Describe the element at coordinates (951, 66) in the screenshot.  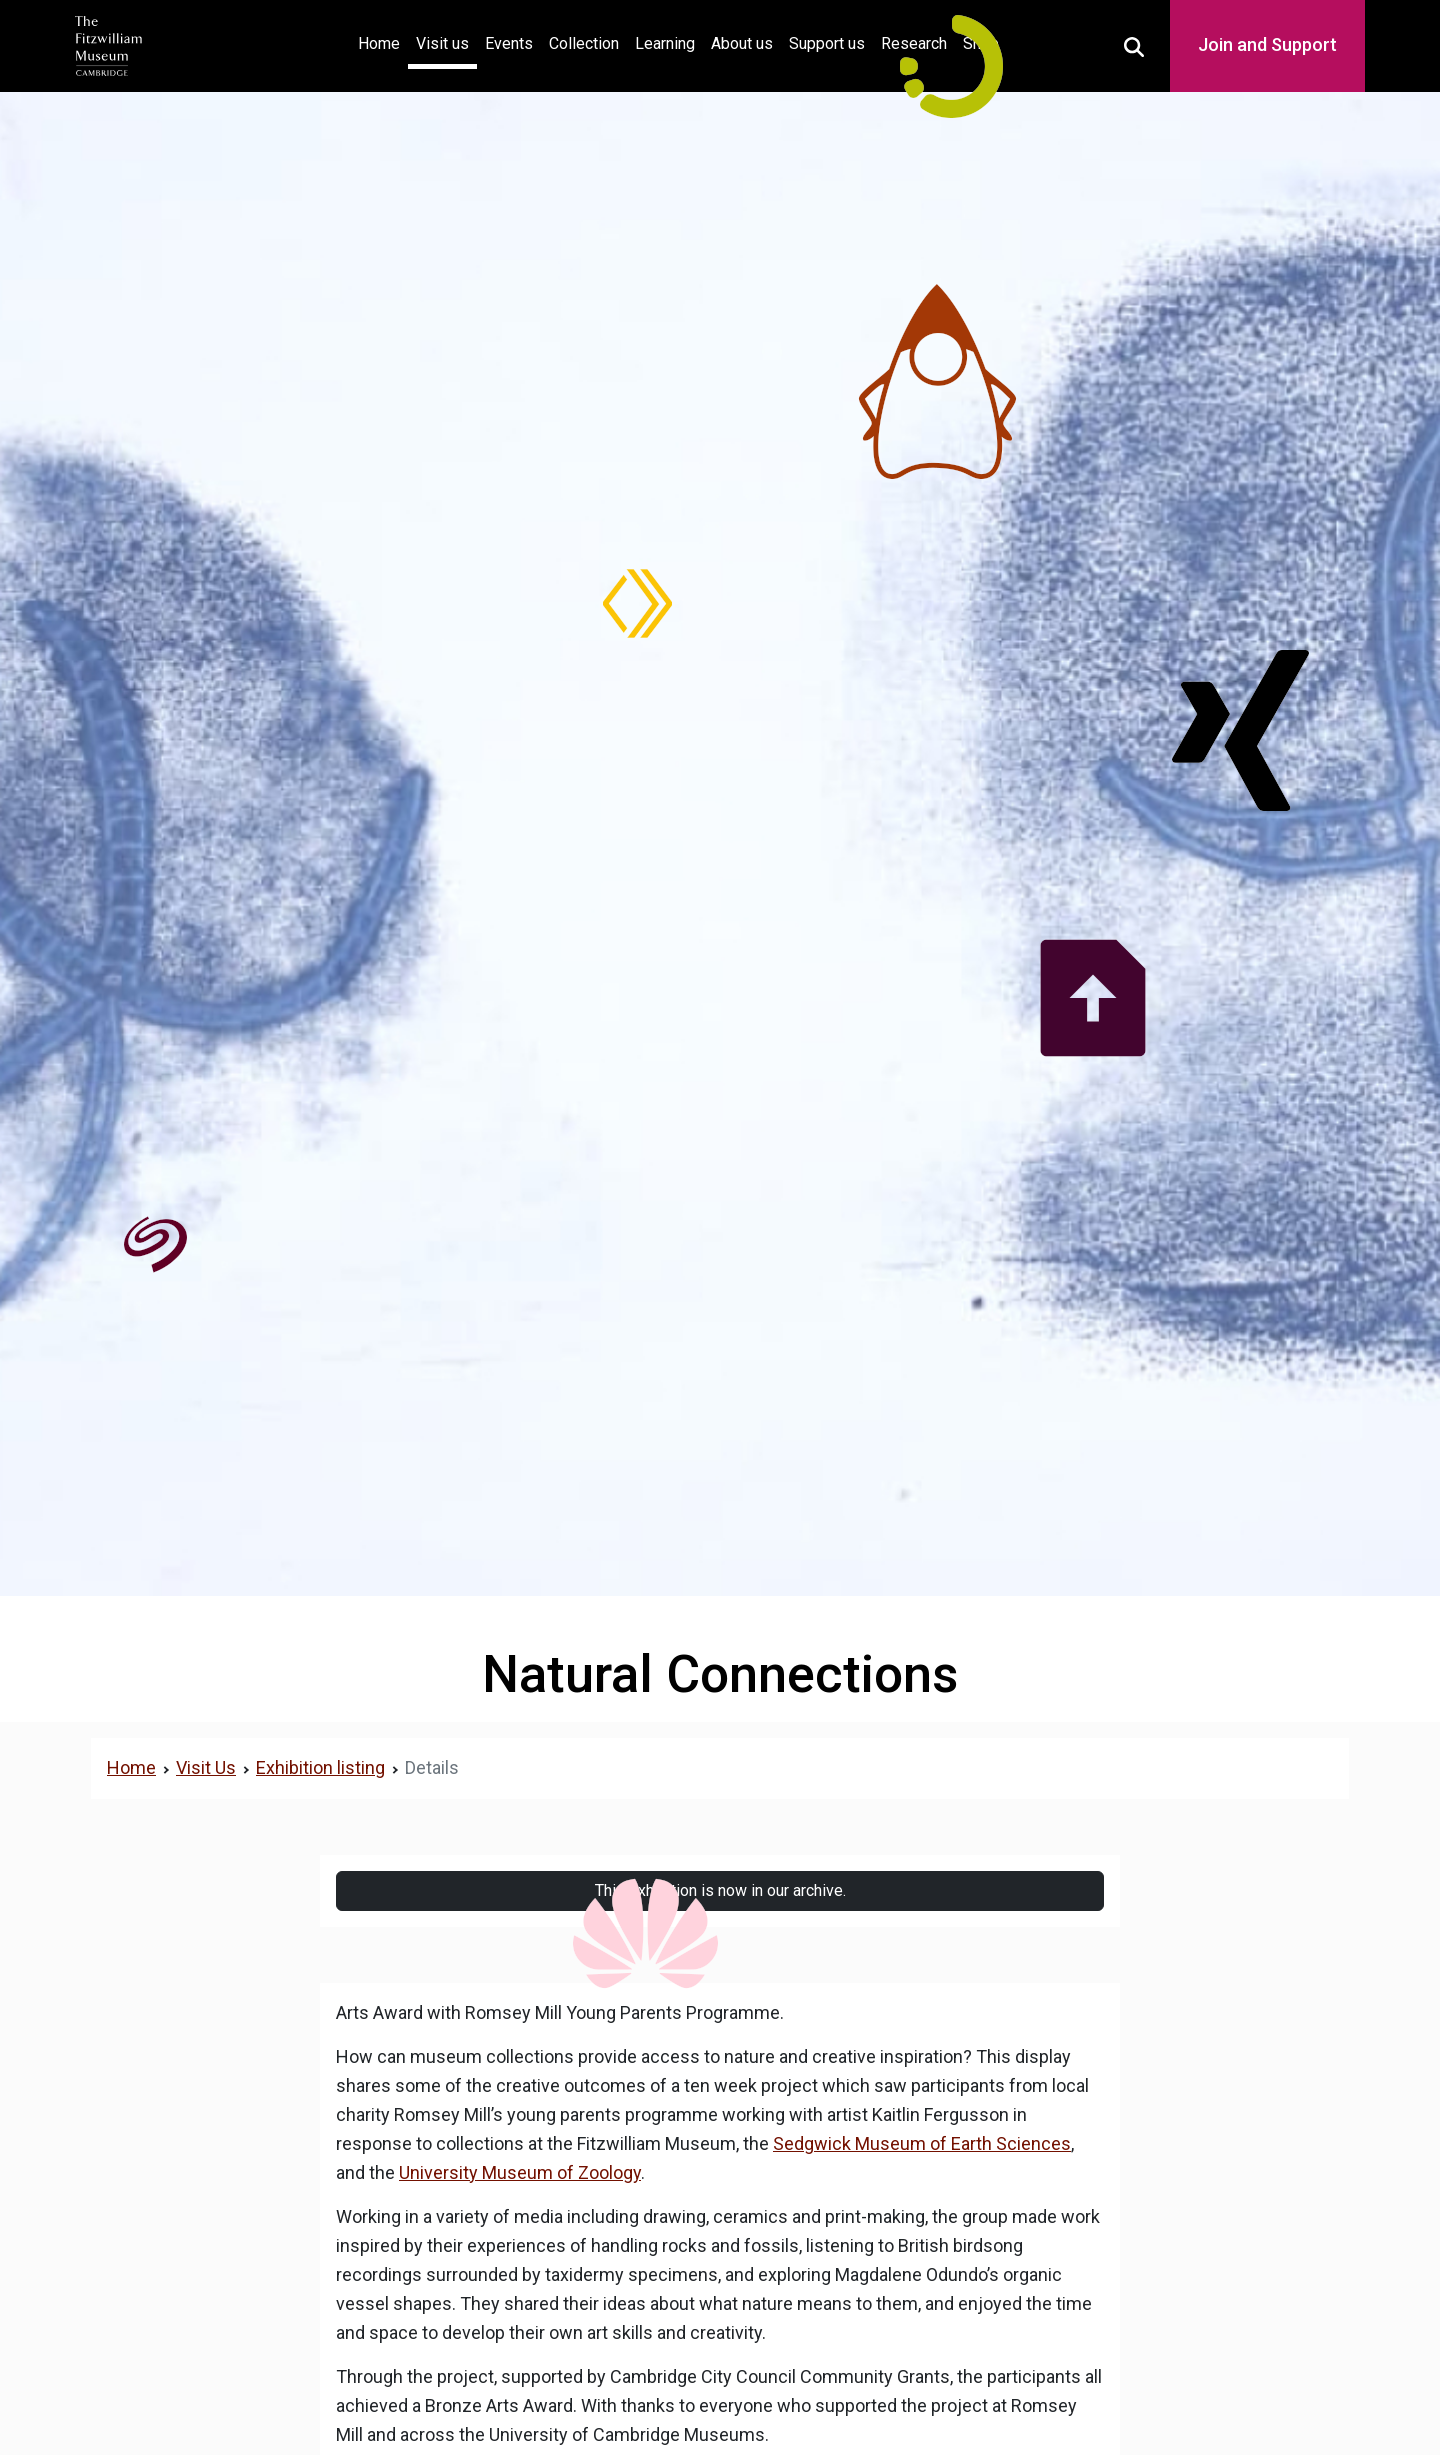
I see `open stagetimer app` at that location.